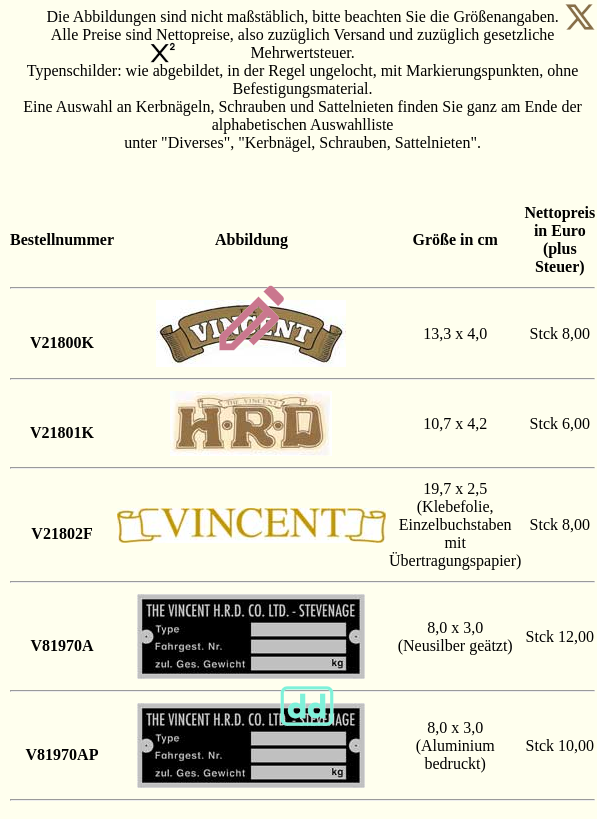  Describe the element at coordinates (250, 319) in the screenshot. I see `edit or compose new content` at that location.